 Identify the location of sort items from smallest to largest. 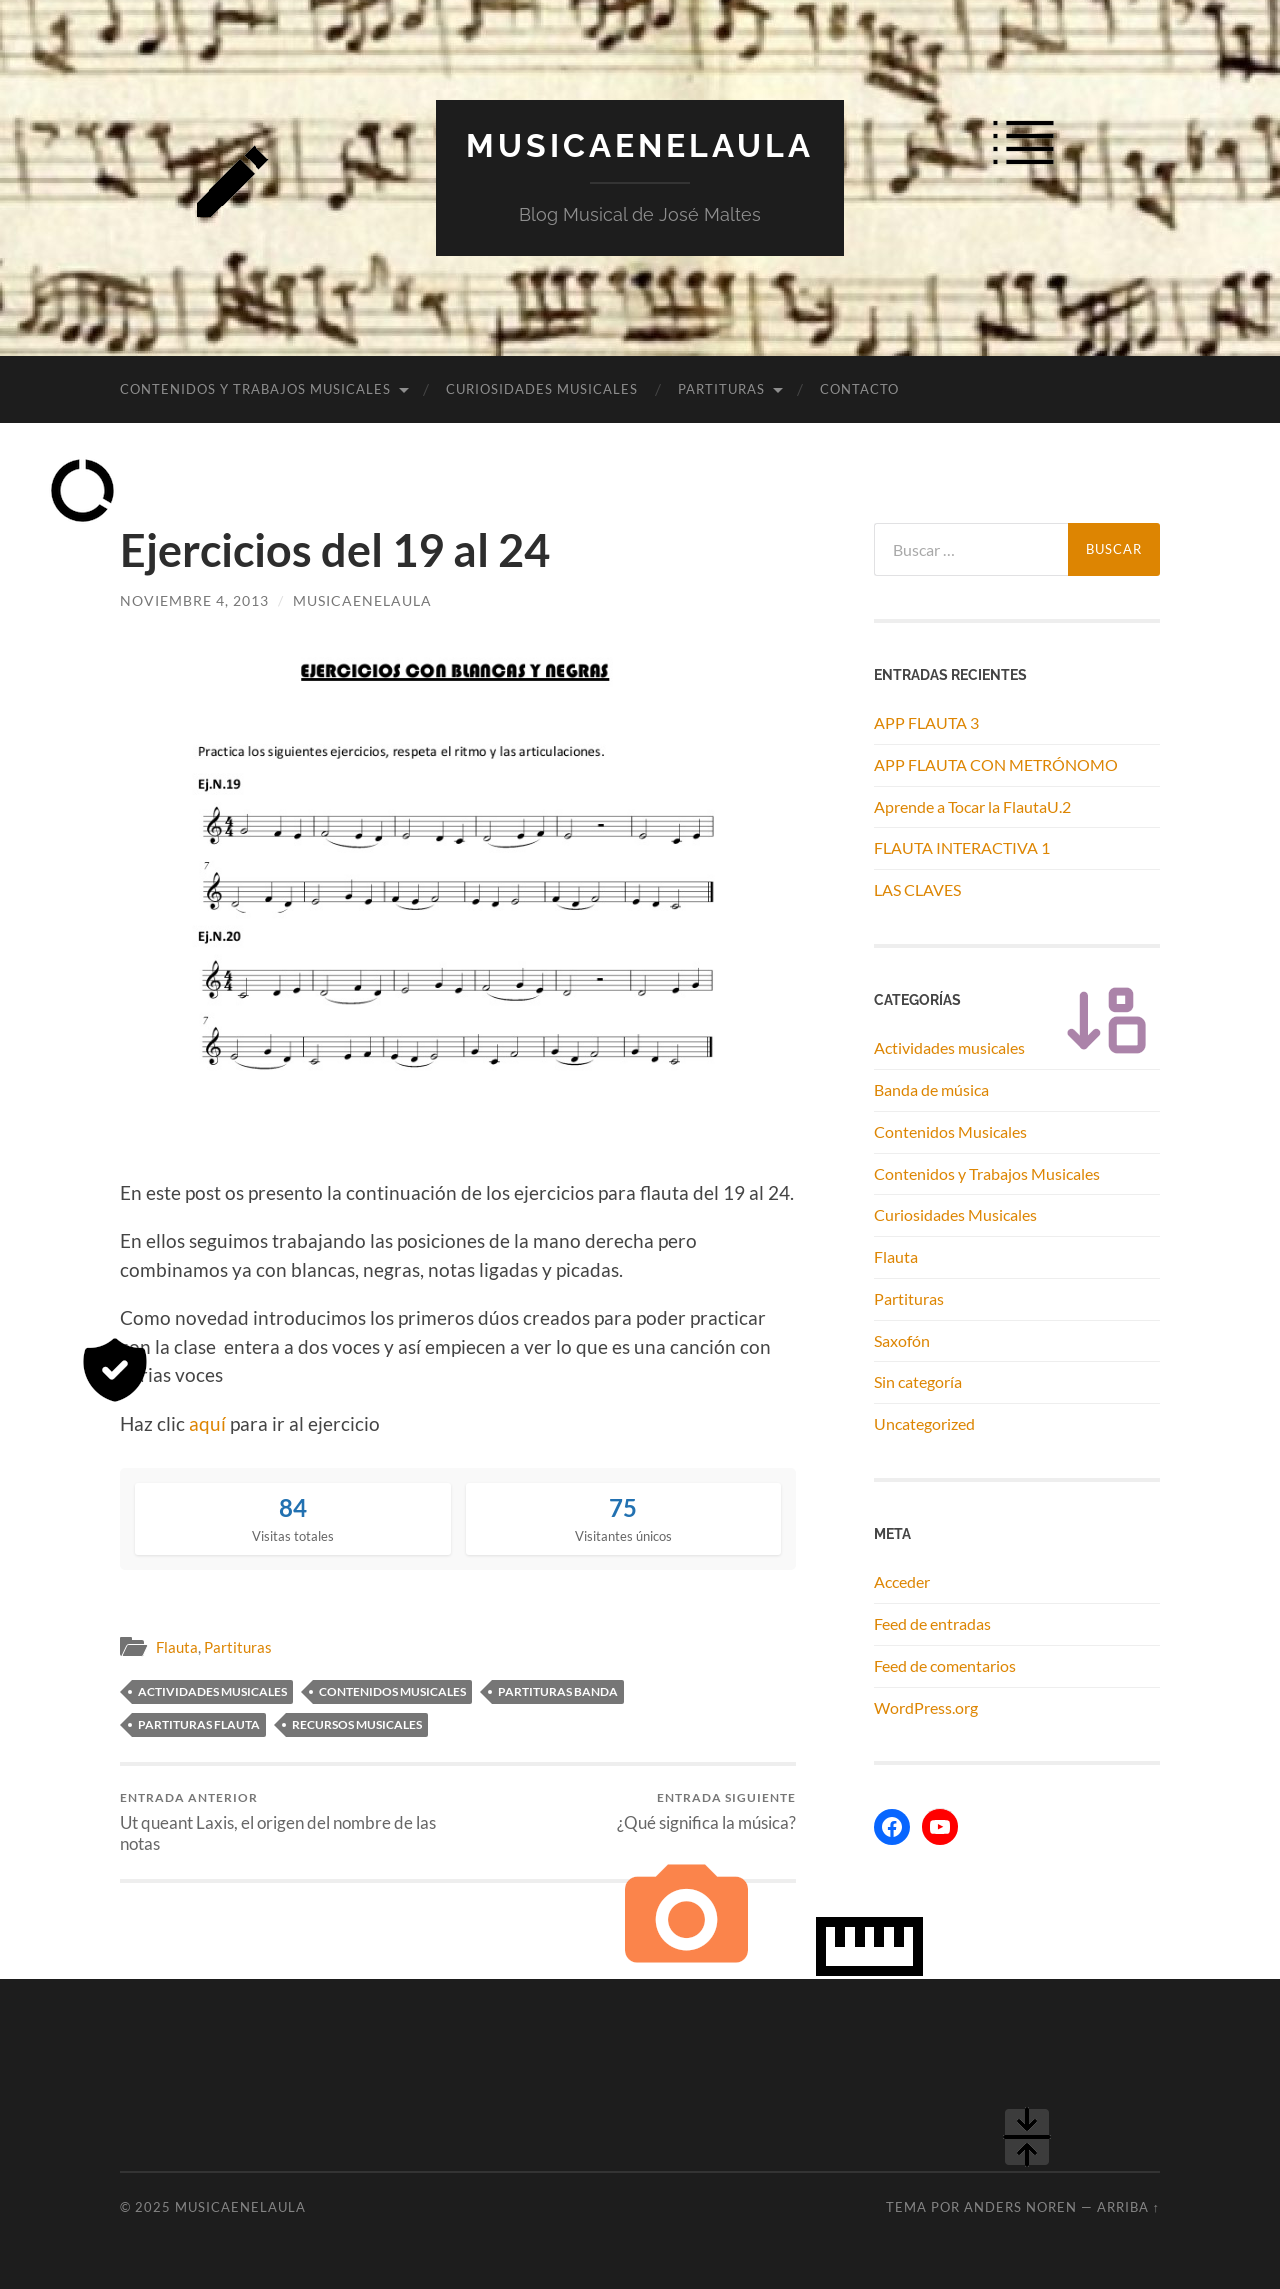
(1104, 1020).